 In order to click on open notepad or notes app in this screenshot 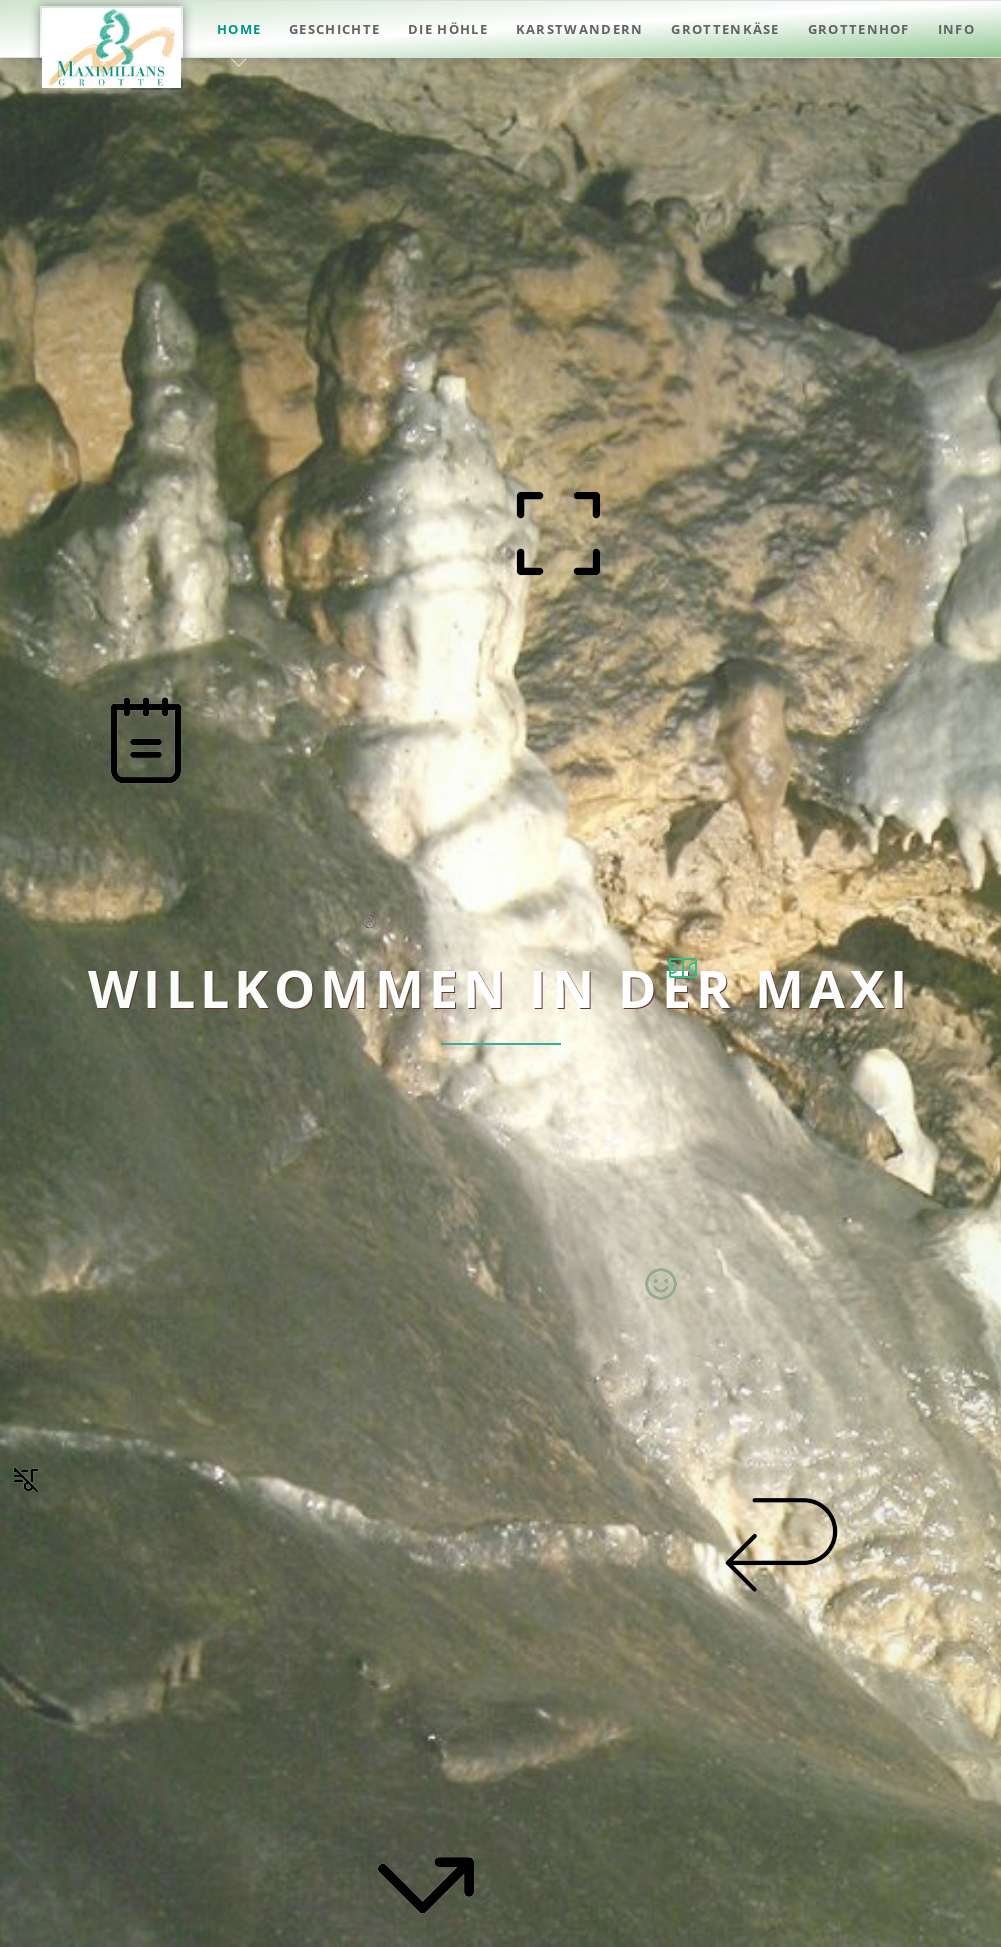, I will do `click(146, 742)`.